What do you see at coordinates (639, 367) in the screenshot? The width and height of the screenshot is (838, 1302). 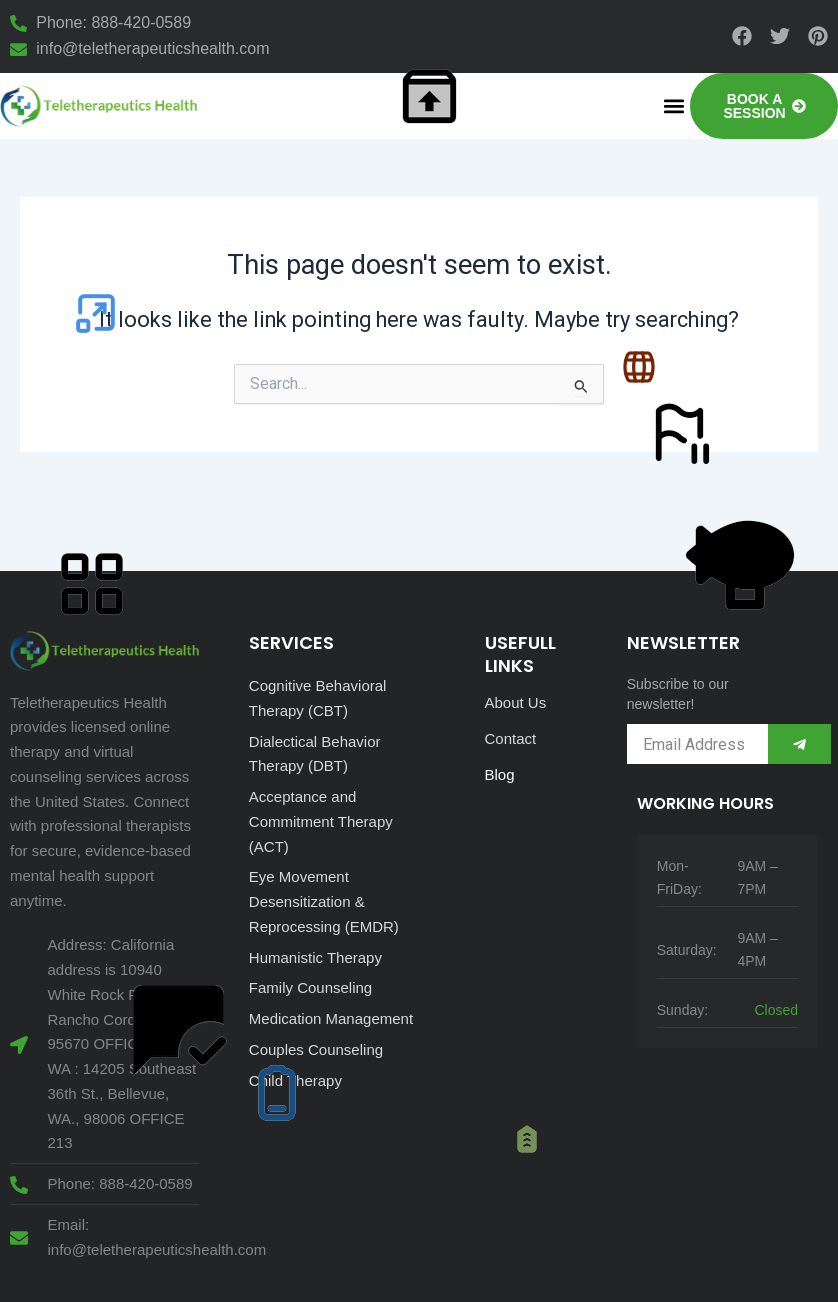 I see `view inventory or storage items` at bounding box center [639, 367].